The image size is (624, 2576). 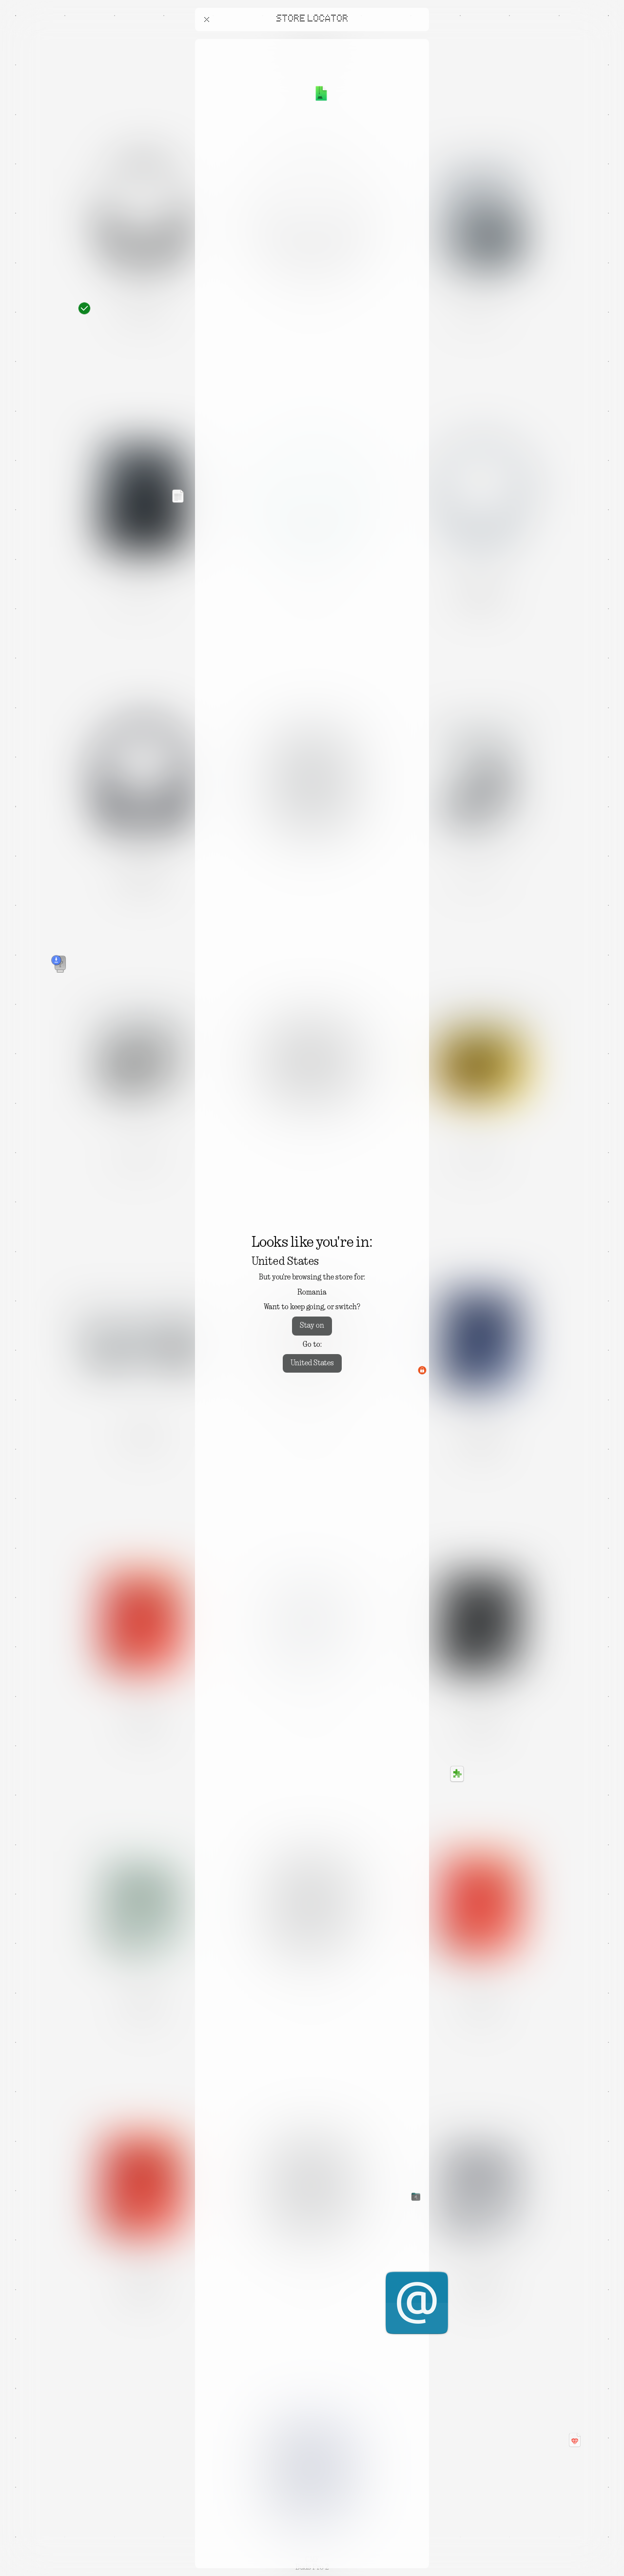 What do you see at coordinates (575, 2440) in the screenshot?
I see `a ruby programming language file` at bounding box center [575, 2440].